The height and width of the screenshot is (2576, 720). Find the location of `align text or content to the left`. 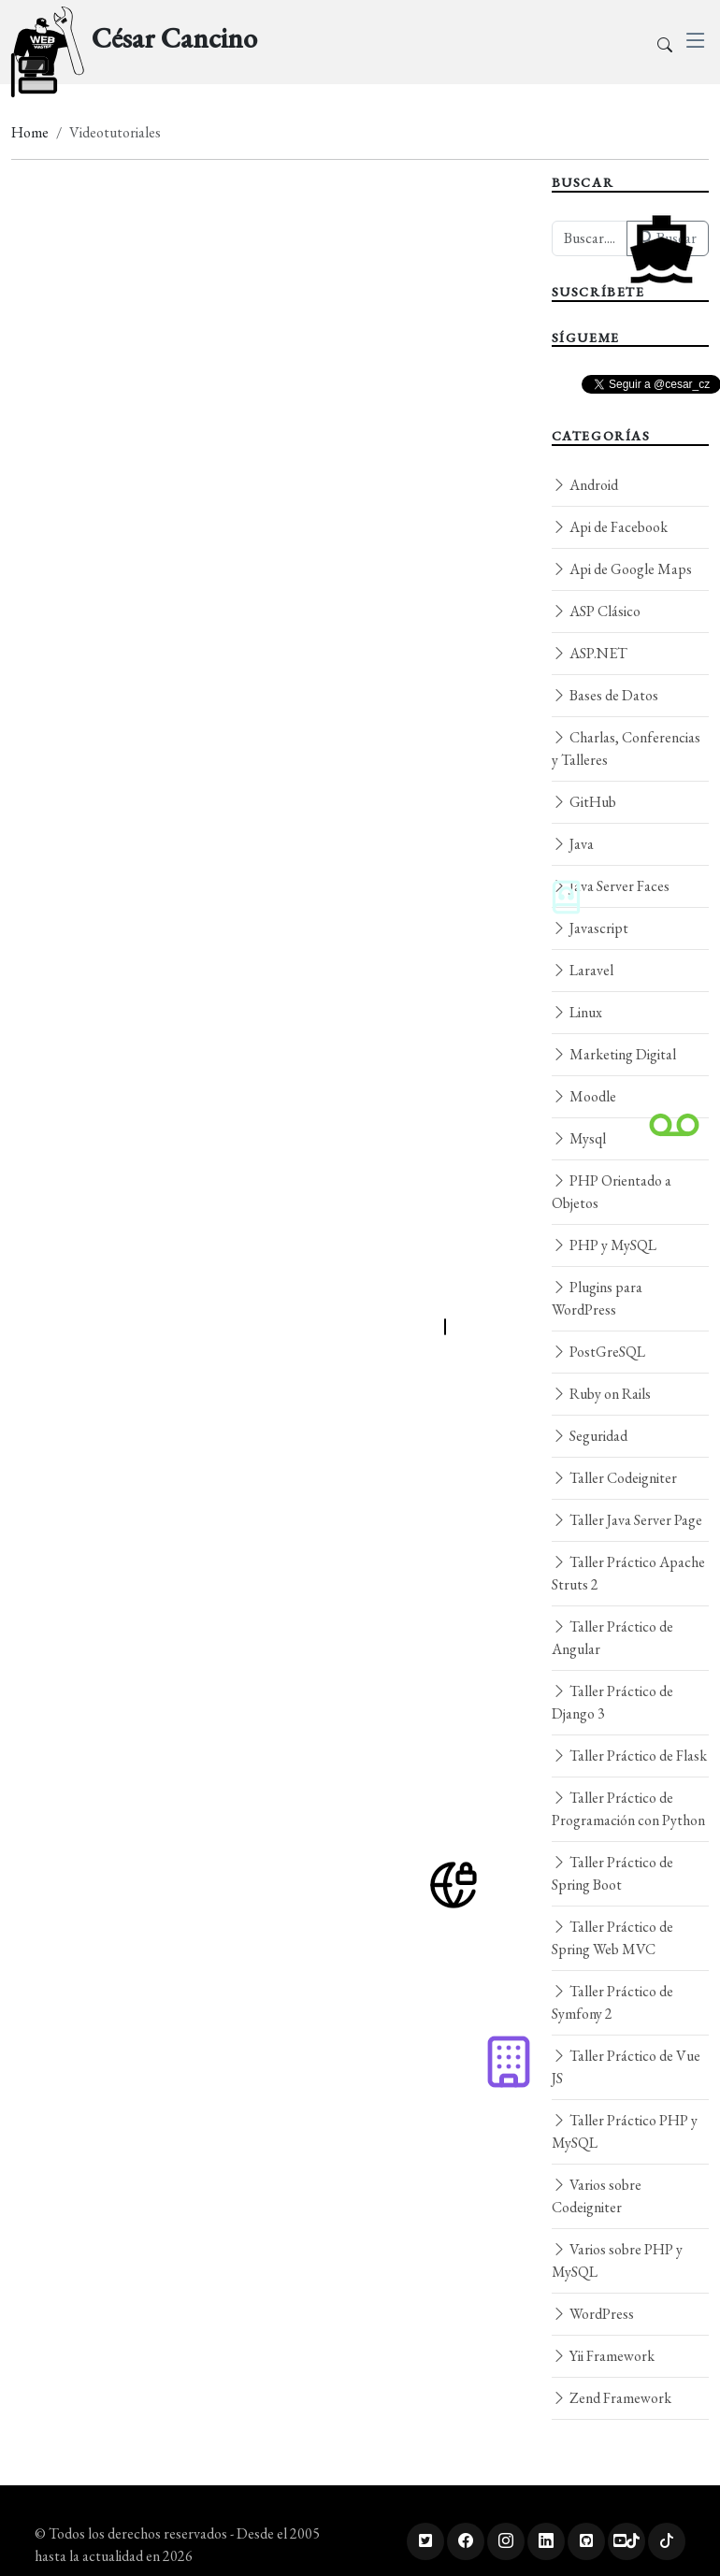

align text or content to the left is located at coordinates (33, 75).